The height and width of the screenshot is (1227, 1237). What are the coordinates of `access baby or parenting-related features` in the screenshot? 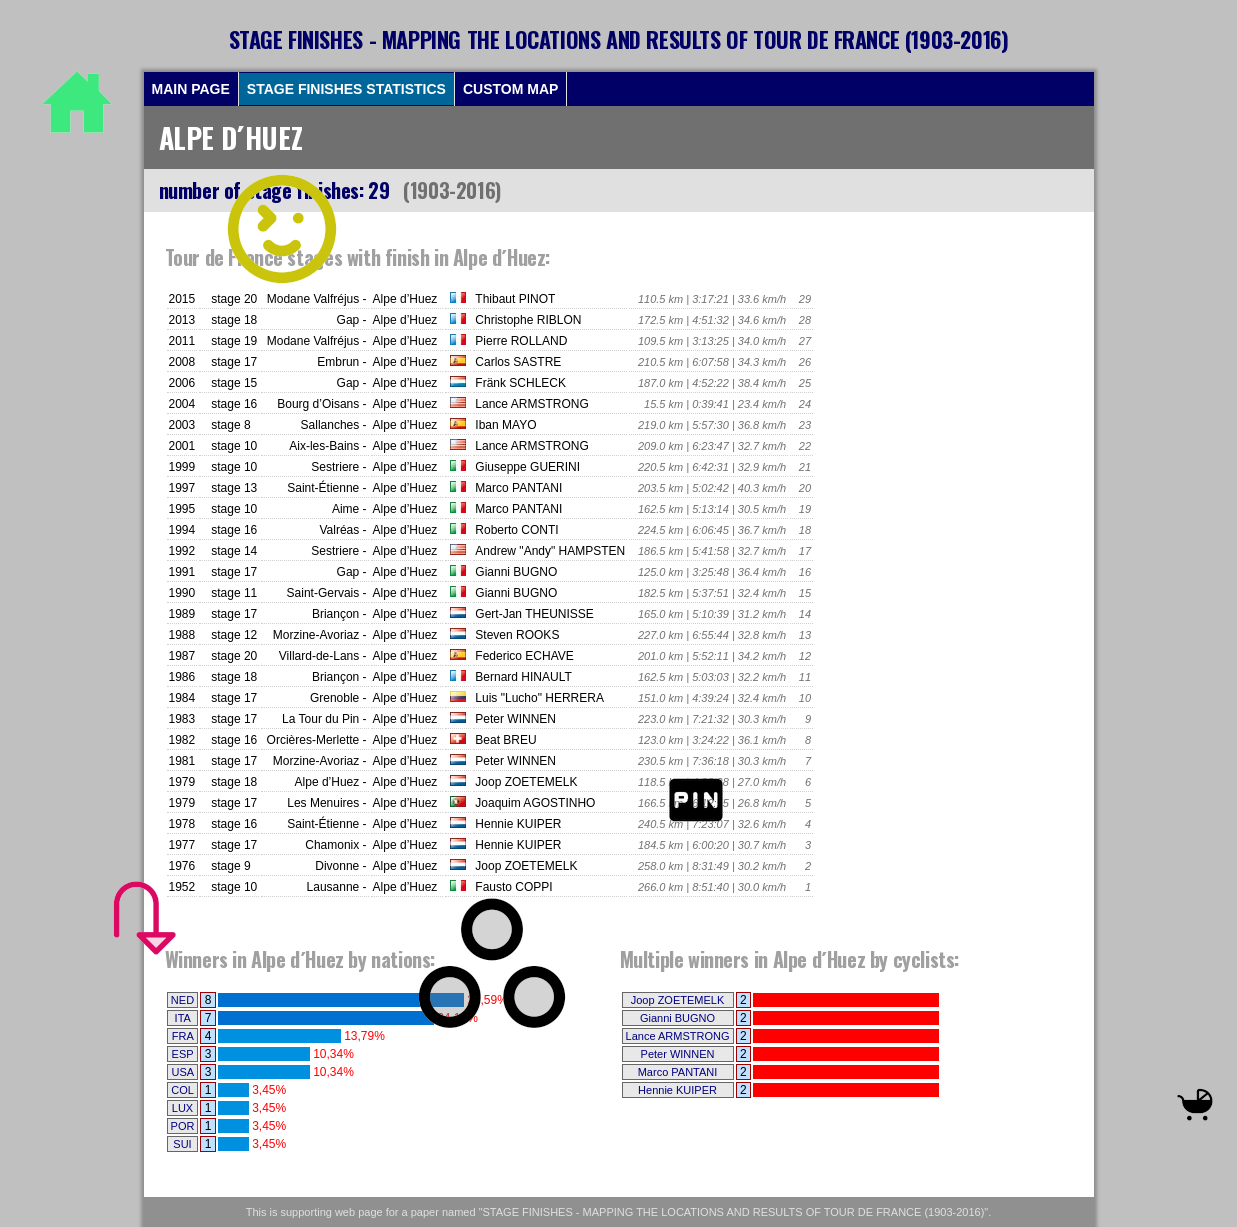 It's located at (1195, 1103).